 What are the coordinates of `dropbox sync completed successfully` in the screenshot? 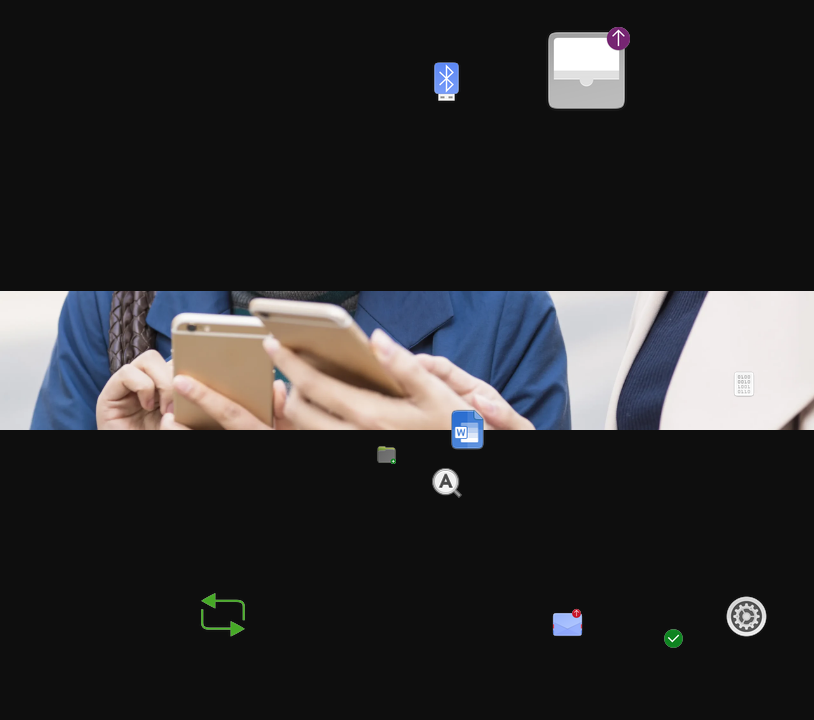 It's located at (673, 638).